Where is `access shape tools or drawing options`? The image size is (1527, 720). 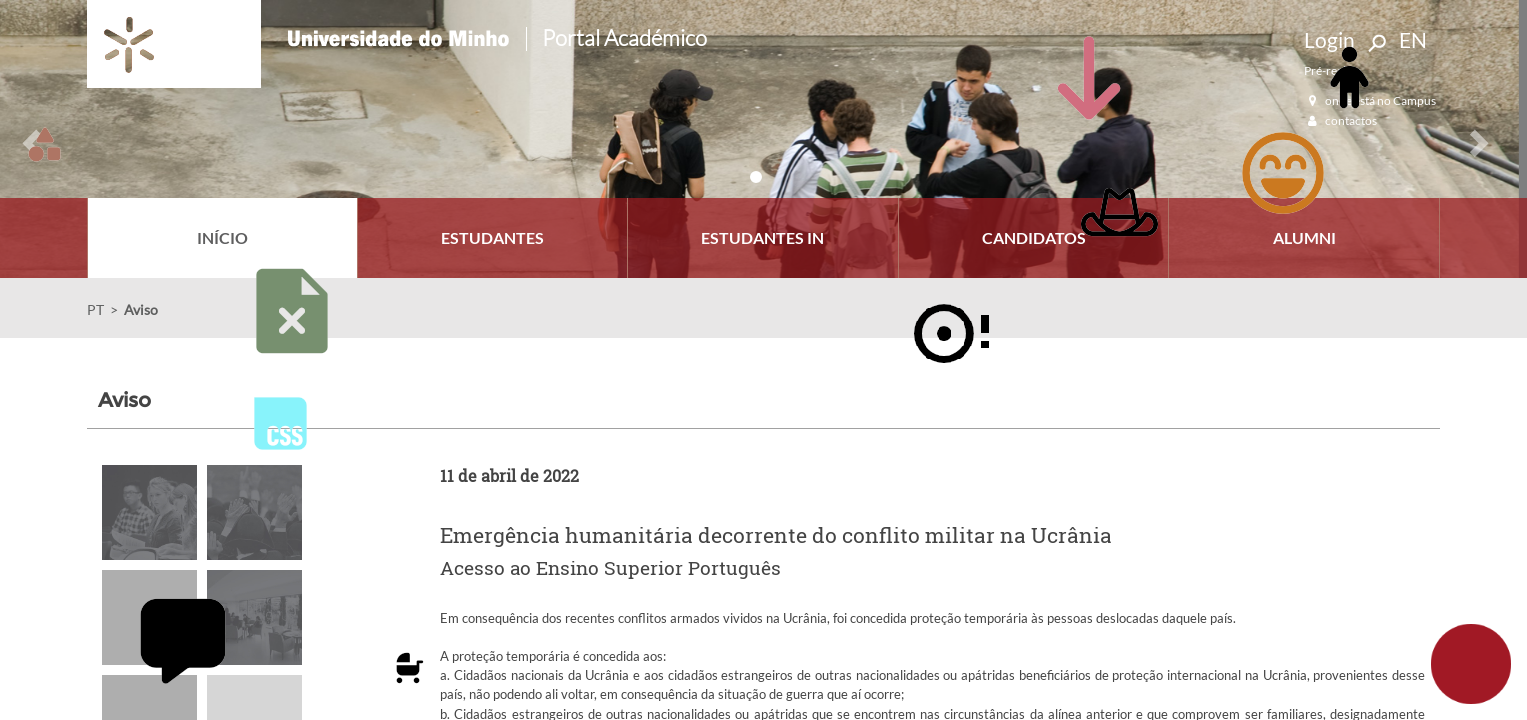 access shape tools or drawing options is located at coordinates (45, 145).